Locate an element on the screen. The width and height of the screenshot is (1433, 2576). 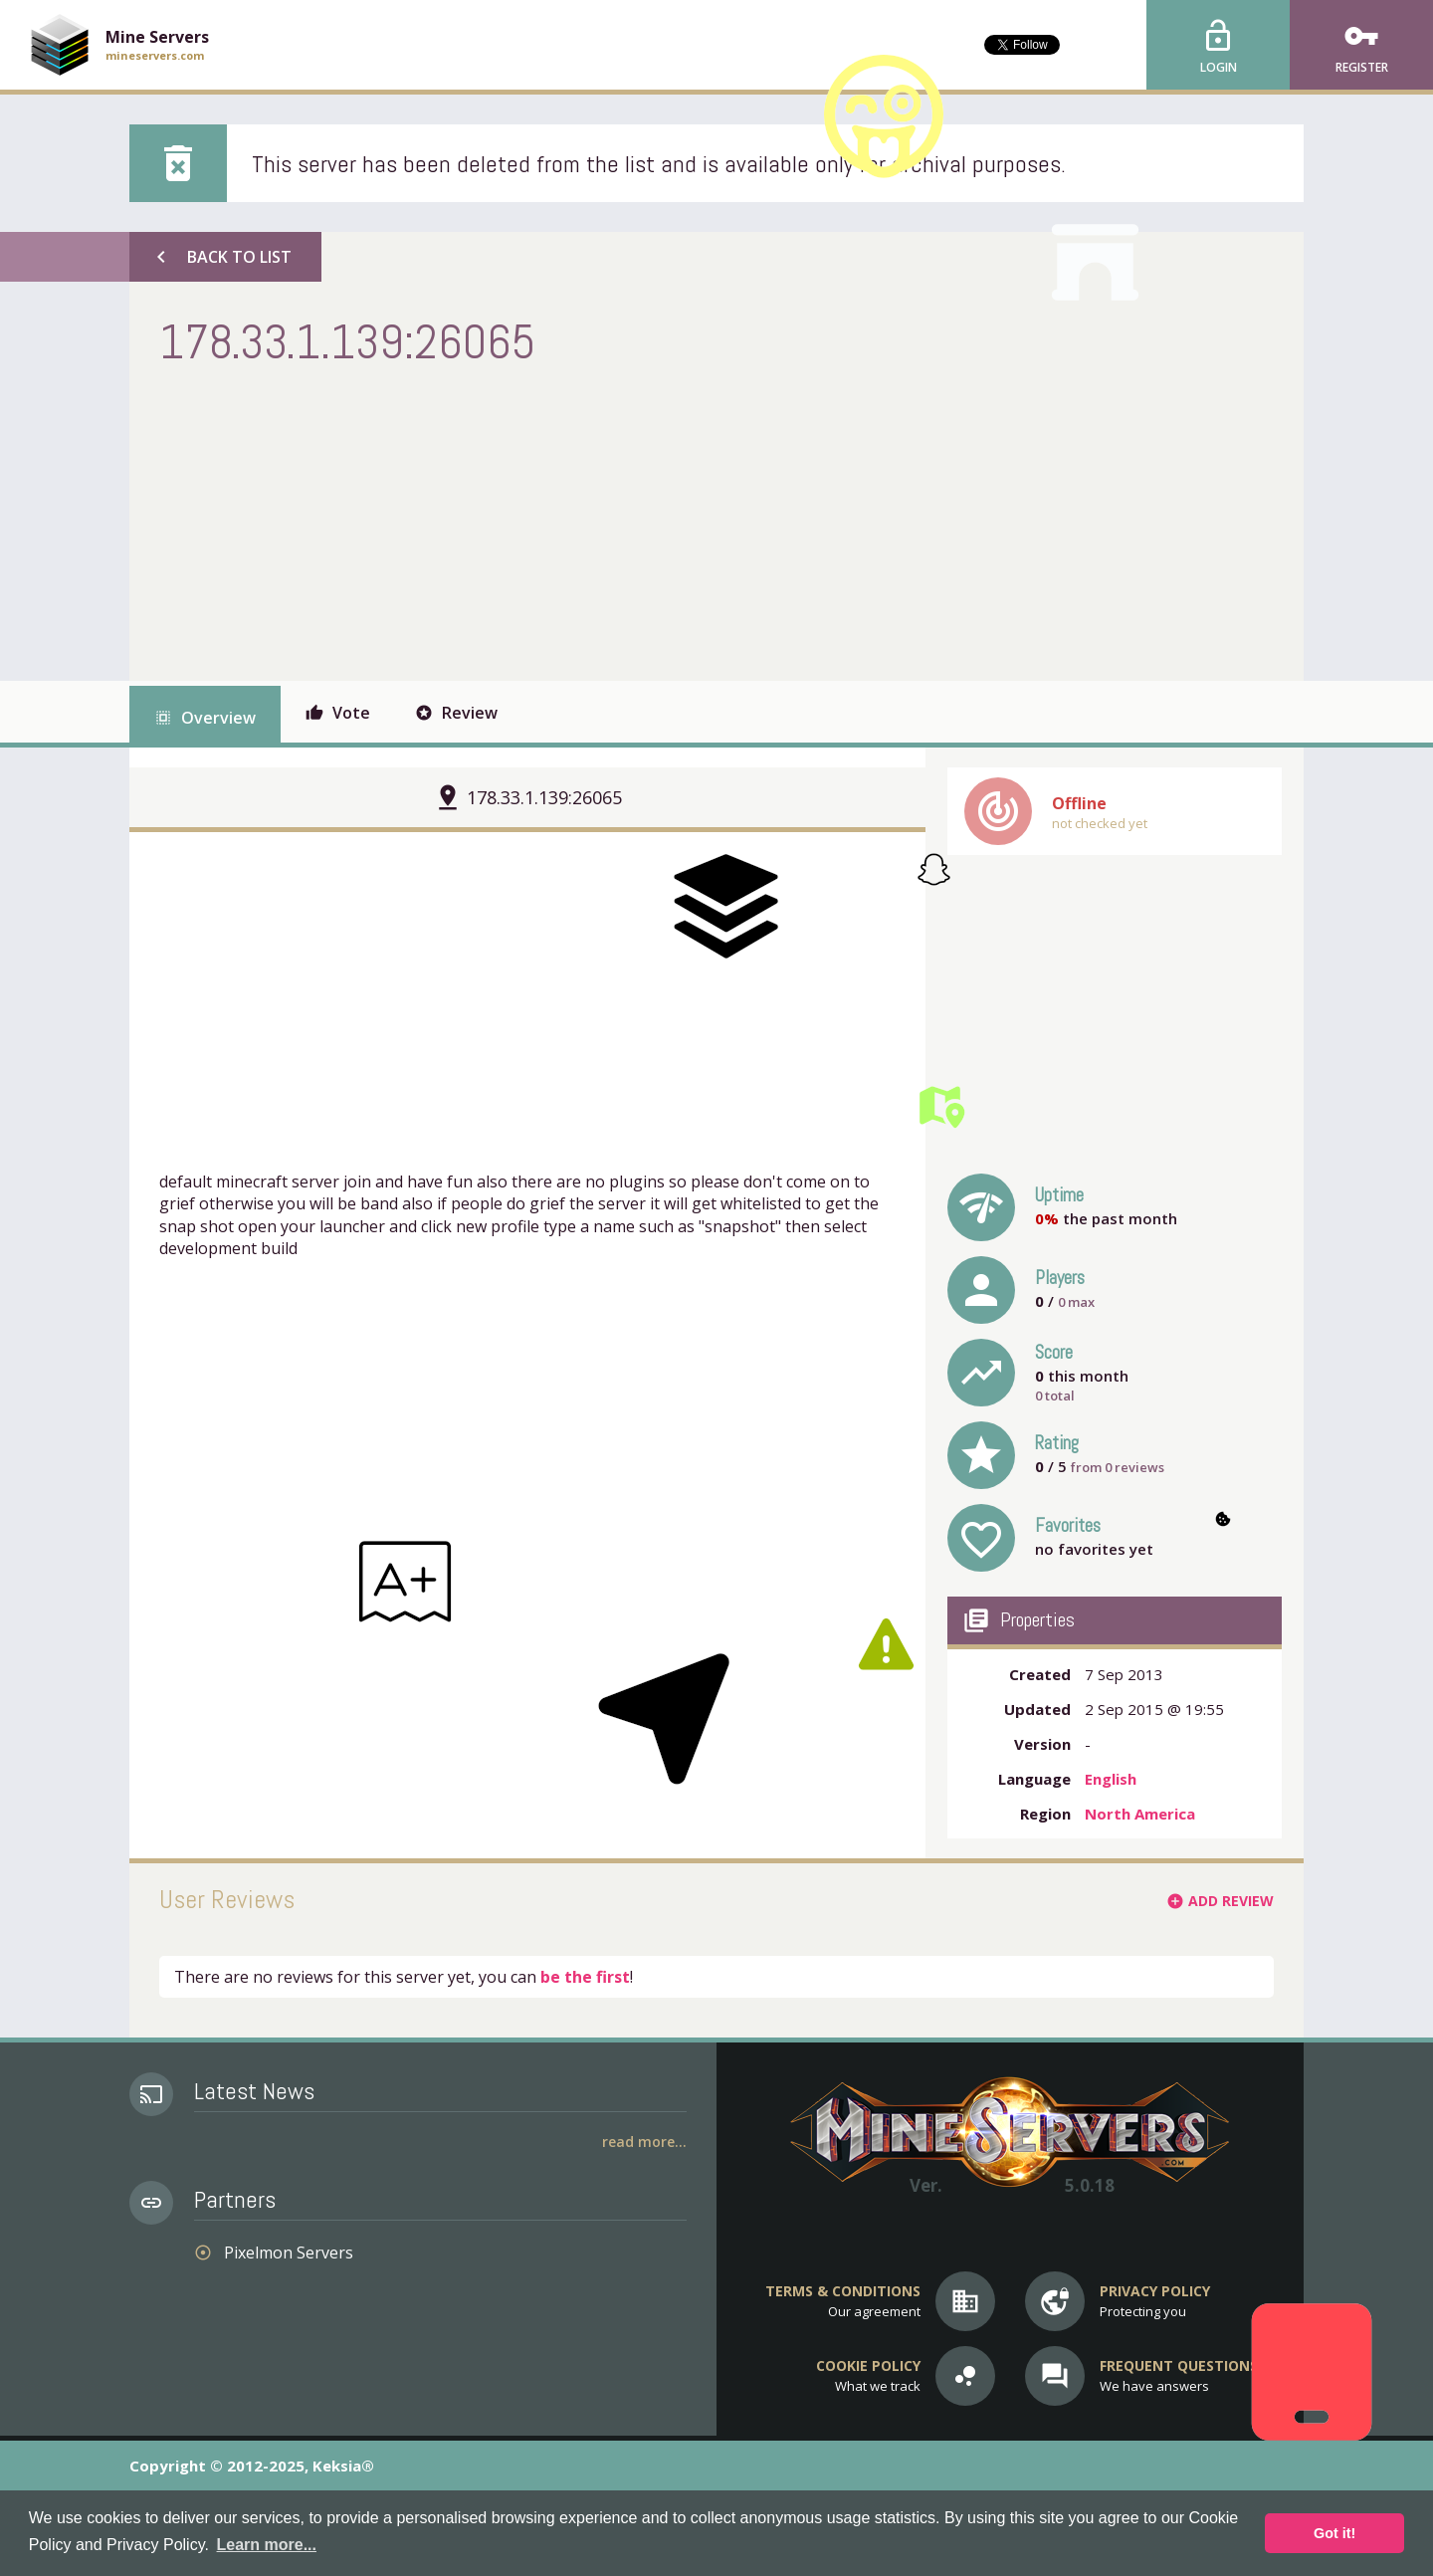
switch to tablet view is located at coordinates (1312, 2372).